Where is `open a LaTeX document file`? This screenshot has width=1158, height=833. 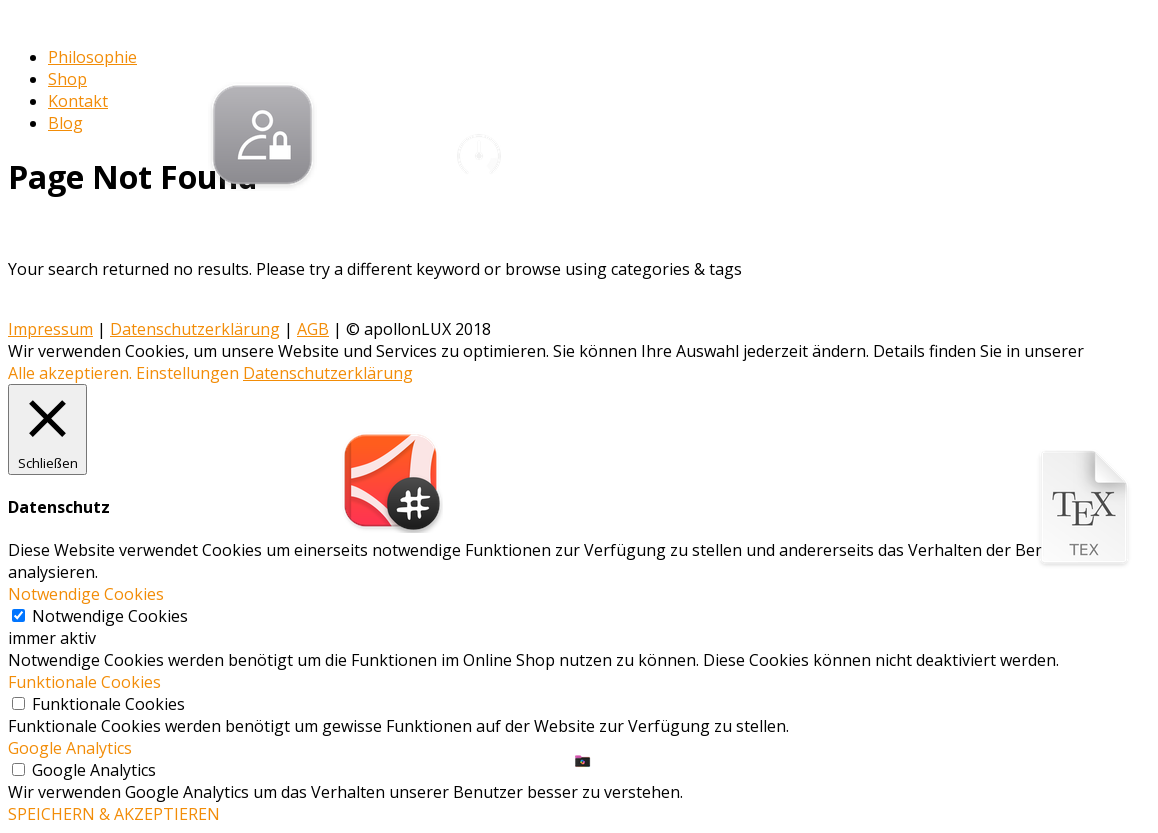
open a LaTeX document file is located at coordinates (1084, 509).